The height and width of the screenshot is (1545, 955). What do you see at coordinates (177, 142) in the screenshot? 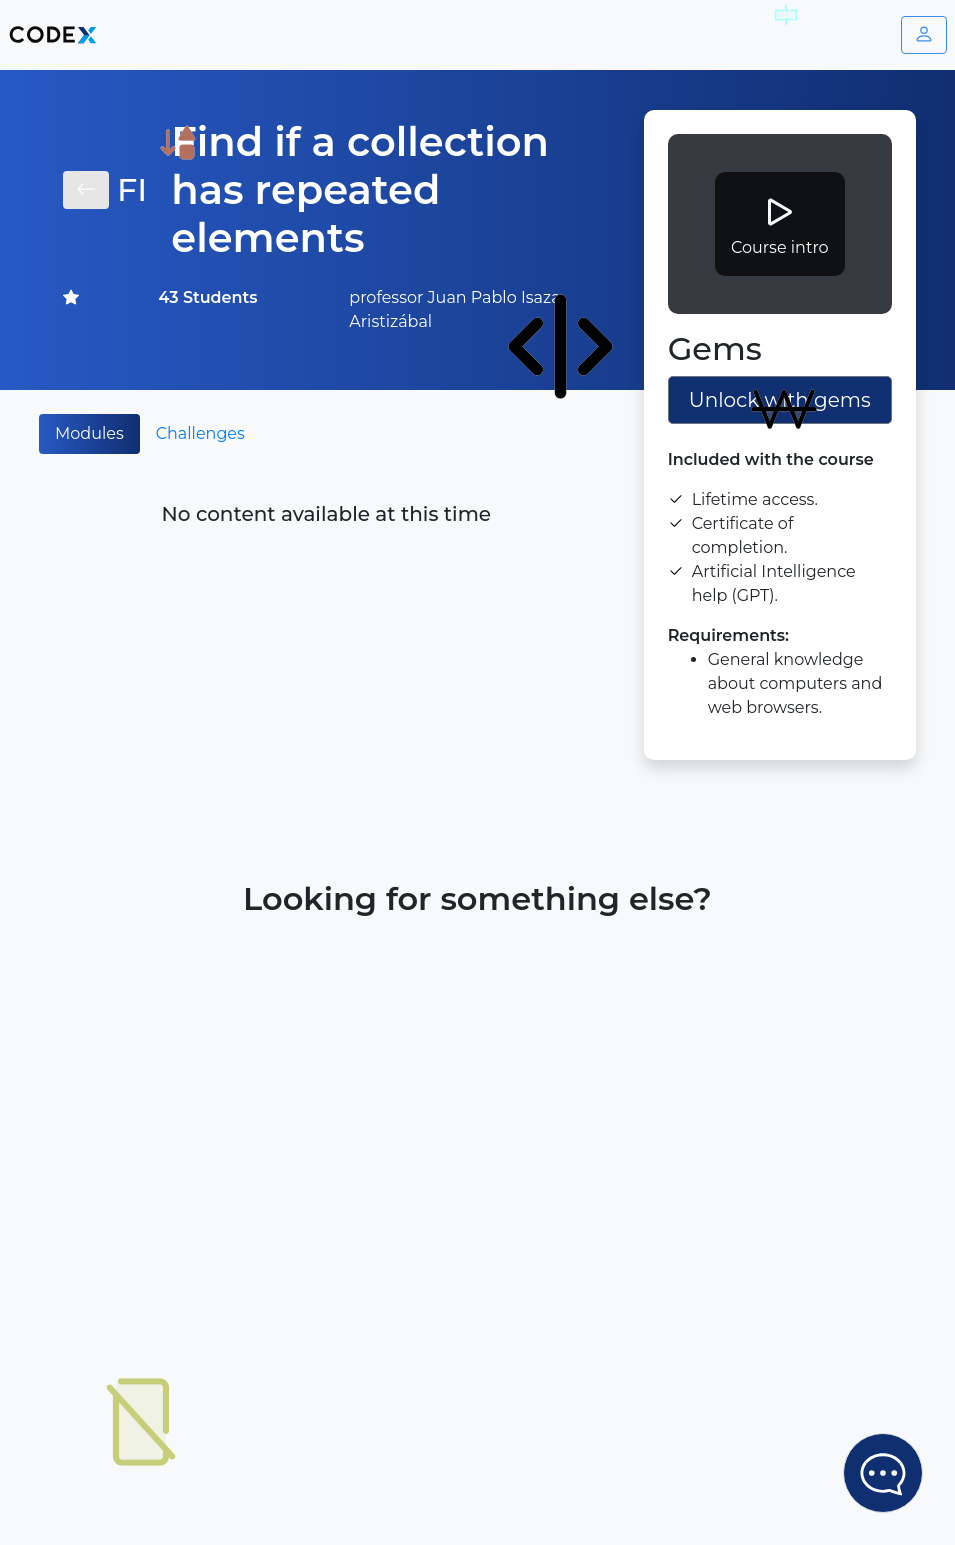
I see `sort items by shape in descending order` at bounding box center [177, 142].